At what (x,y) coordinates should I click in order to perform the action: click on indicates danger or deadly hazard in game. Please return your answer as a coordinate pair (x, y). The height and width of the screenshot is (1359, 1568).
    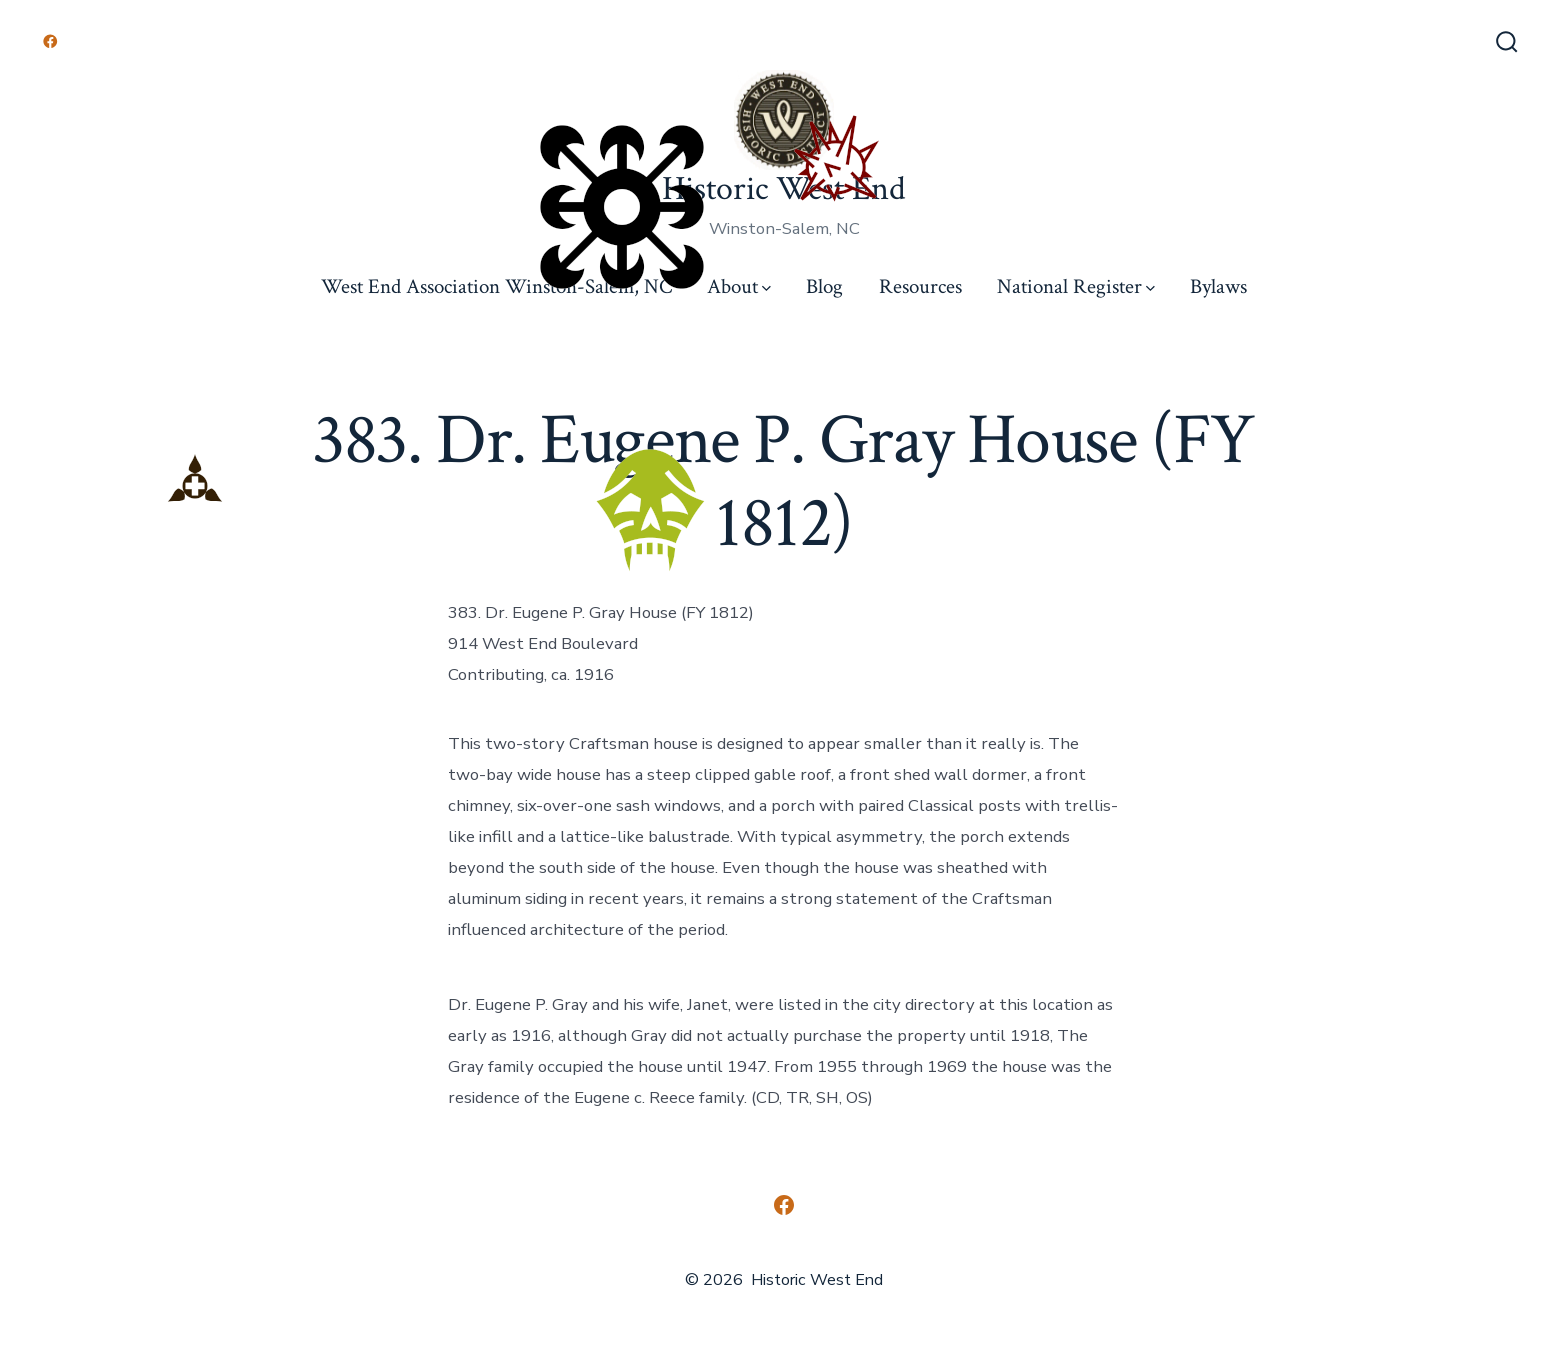
    Looking at the image, I should click on (651, 511).